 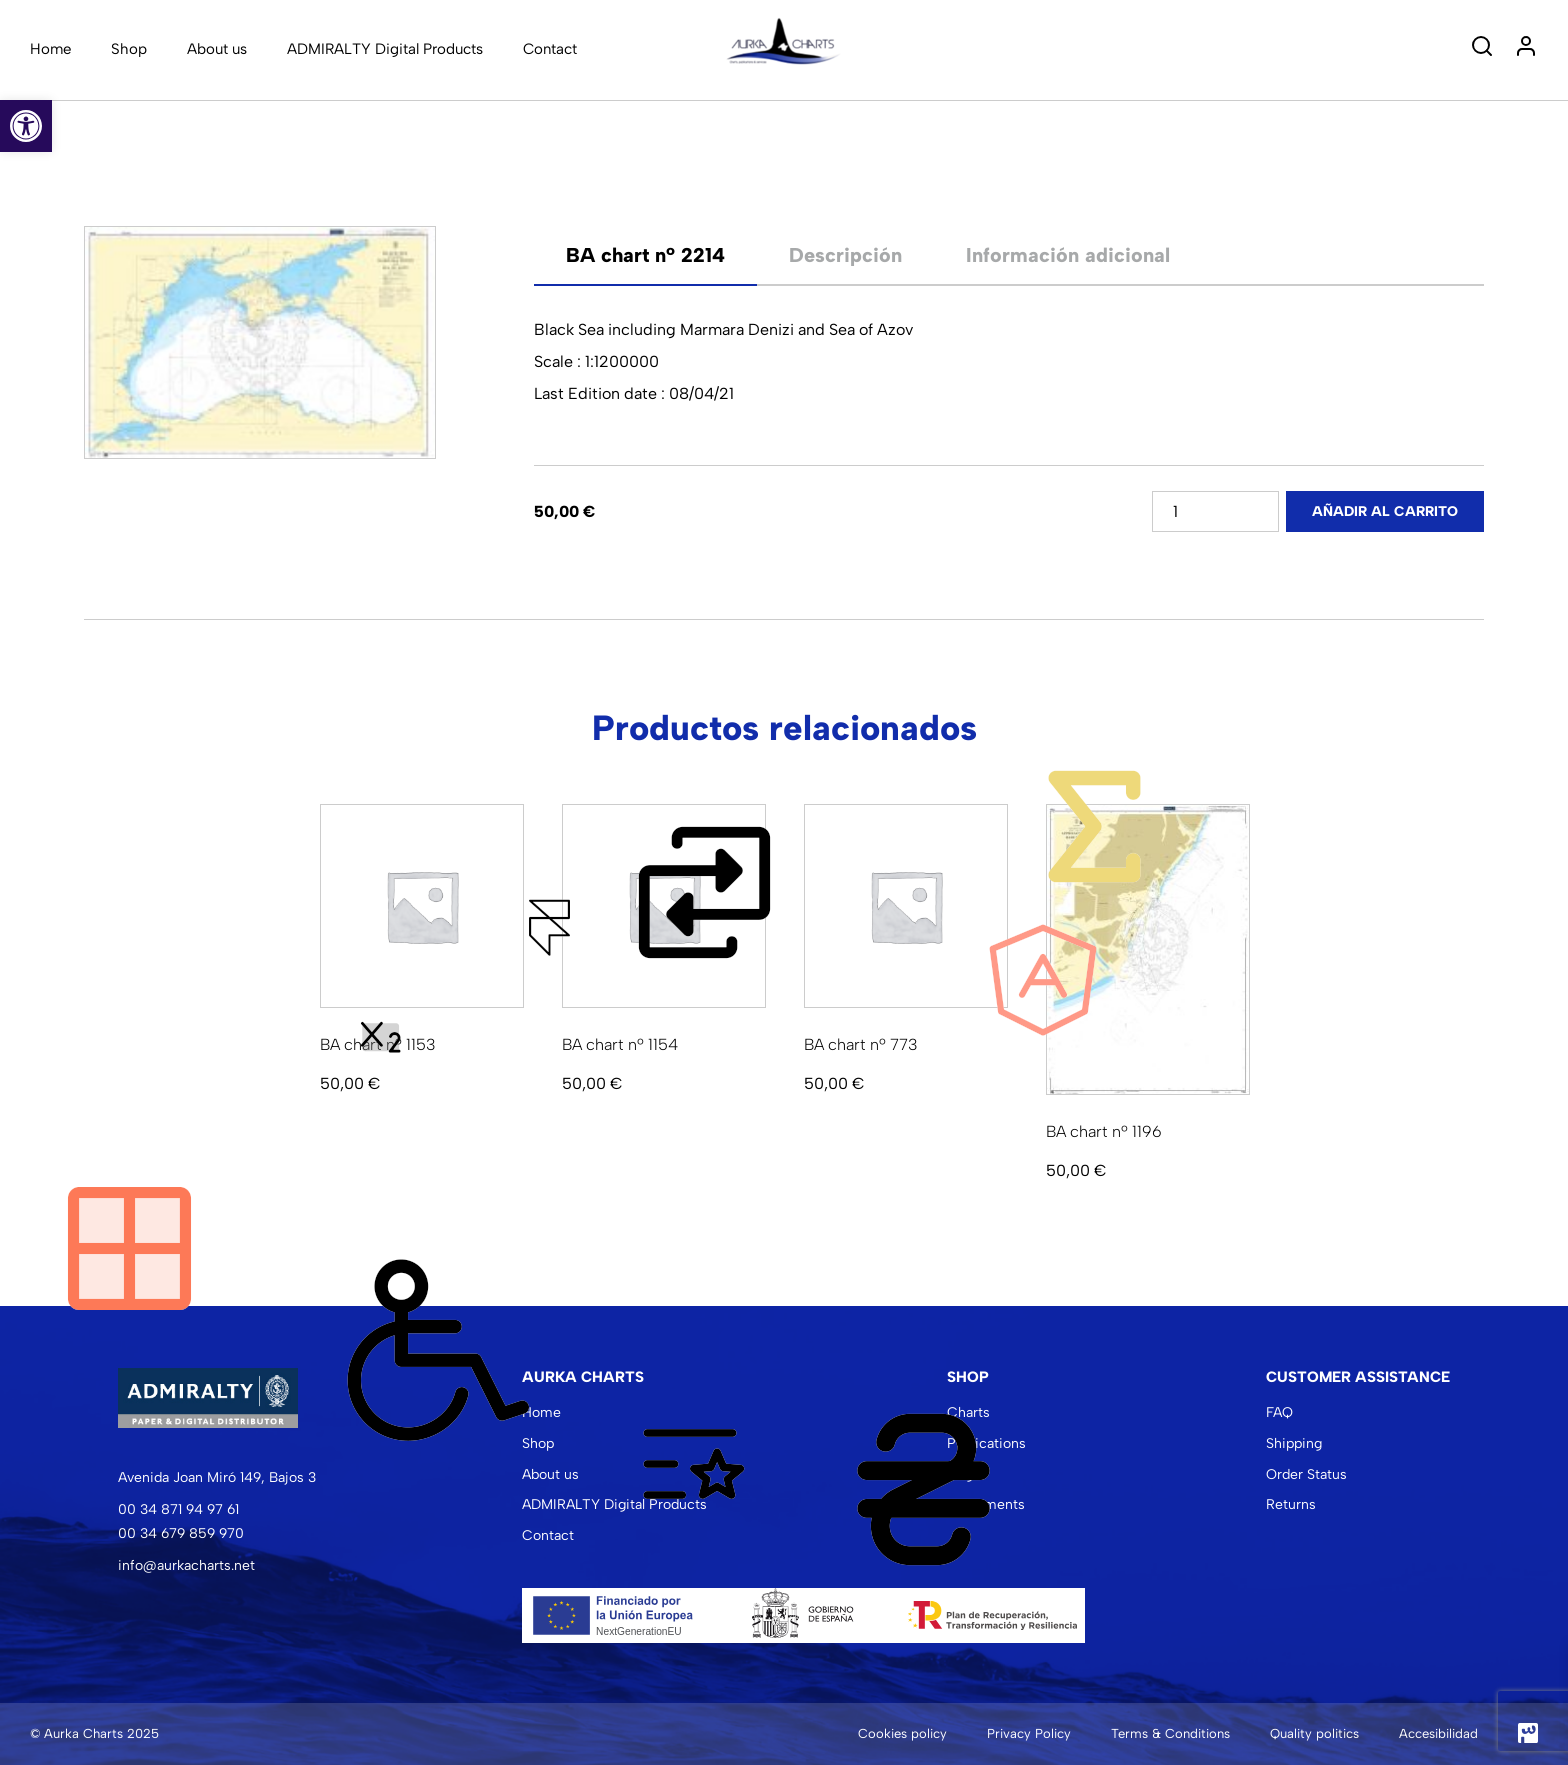 What do you see at coordinates (129, 1248) in the screenshot?
I see `view items in grid layout` at bounding box center [129, 1248].